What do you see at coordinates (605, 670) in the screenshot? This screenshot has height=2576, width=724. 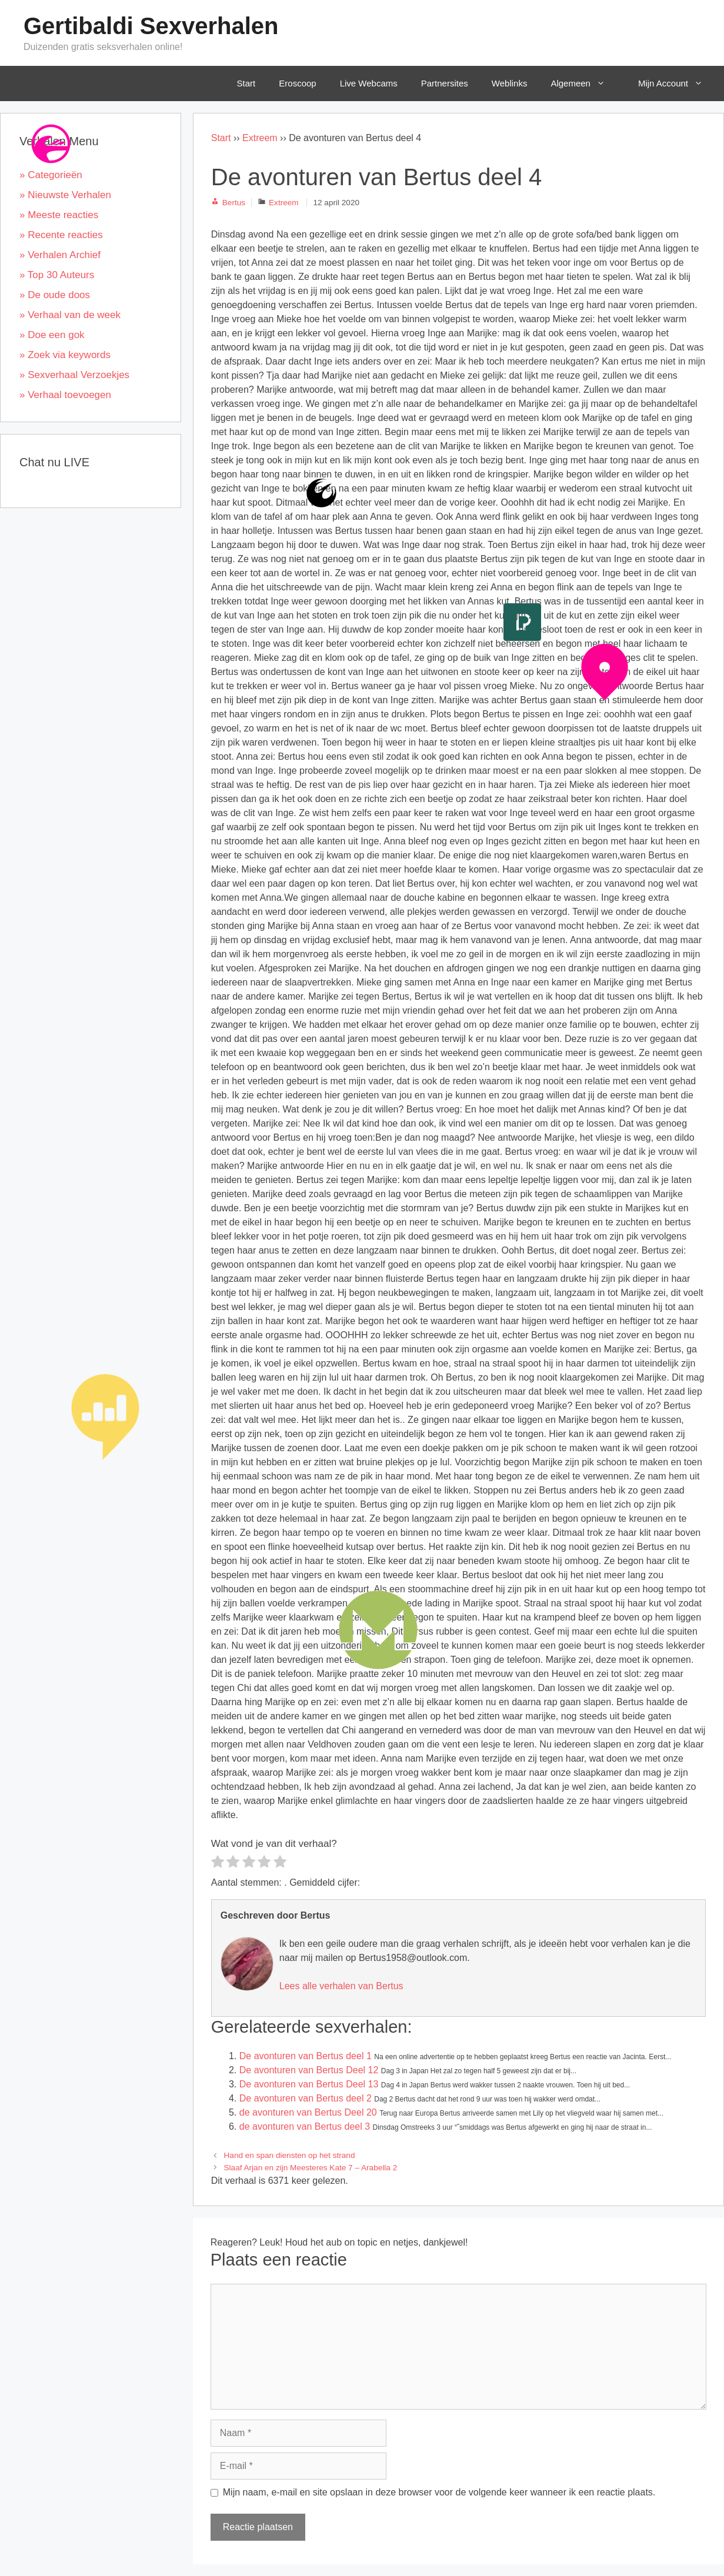 I see `view location on map` at bounding box center [605, 670].